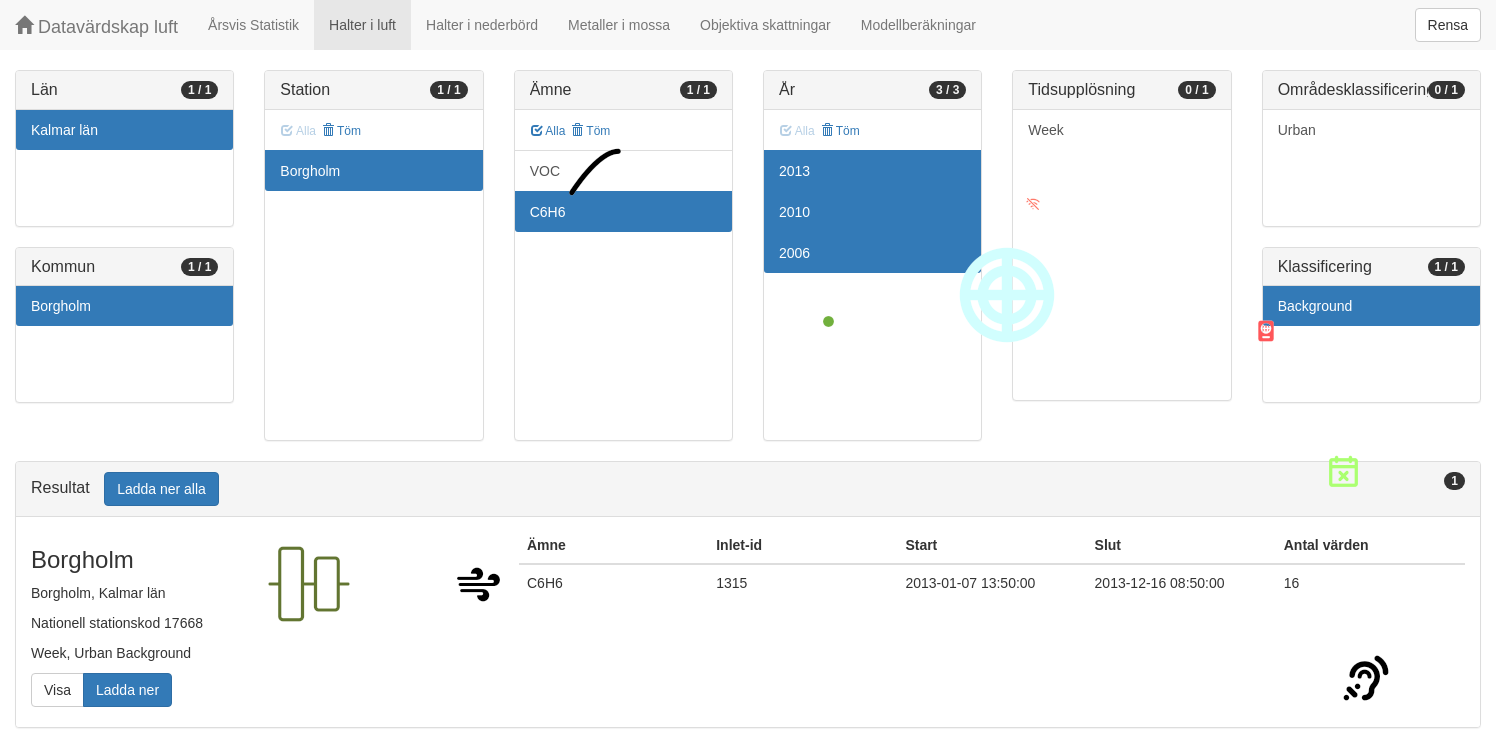 The width and height of the screenshot is (1496, 748). Describe the element at coordinates (1266, 331) in the screenshot. I see `access passport or travel documents` at that location.